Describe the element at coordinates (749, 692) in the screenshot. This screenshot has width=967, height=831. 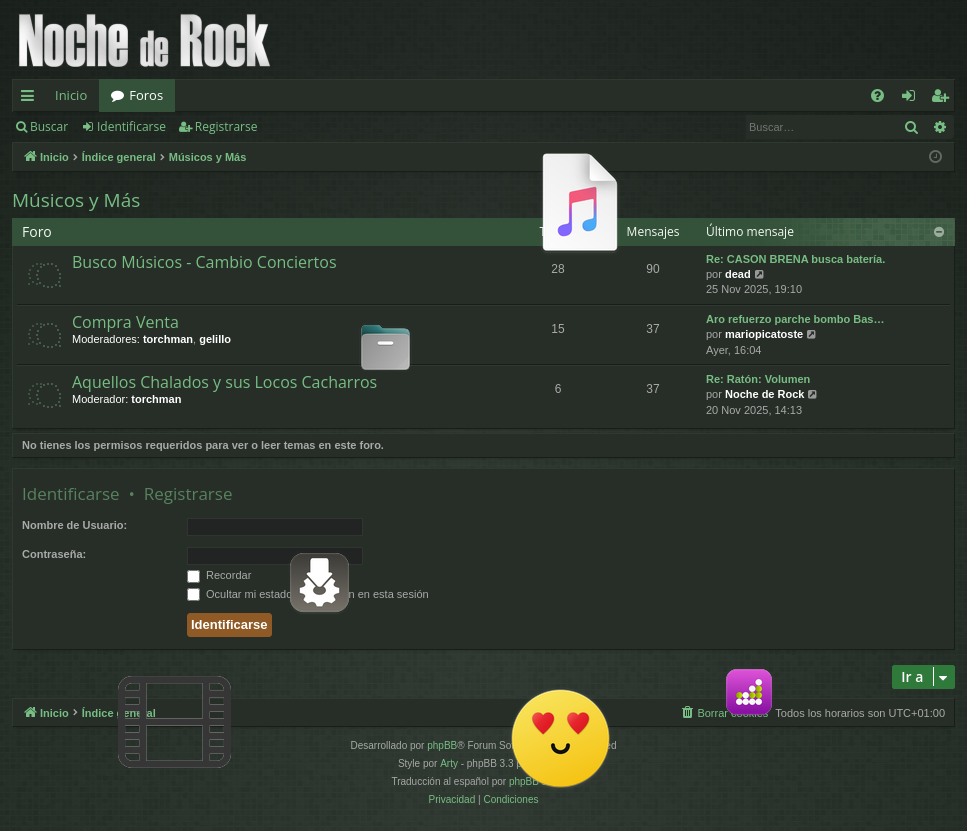
I see `launch the four in a row game app` at that location.